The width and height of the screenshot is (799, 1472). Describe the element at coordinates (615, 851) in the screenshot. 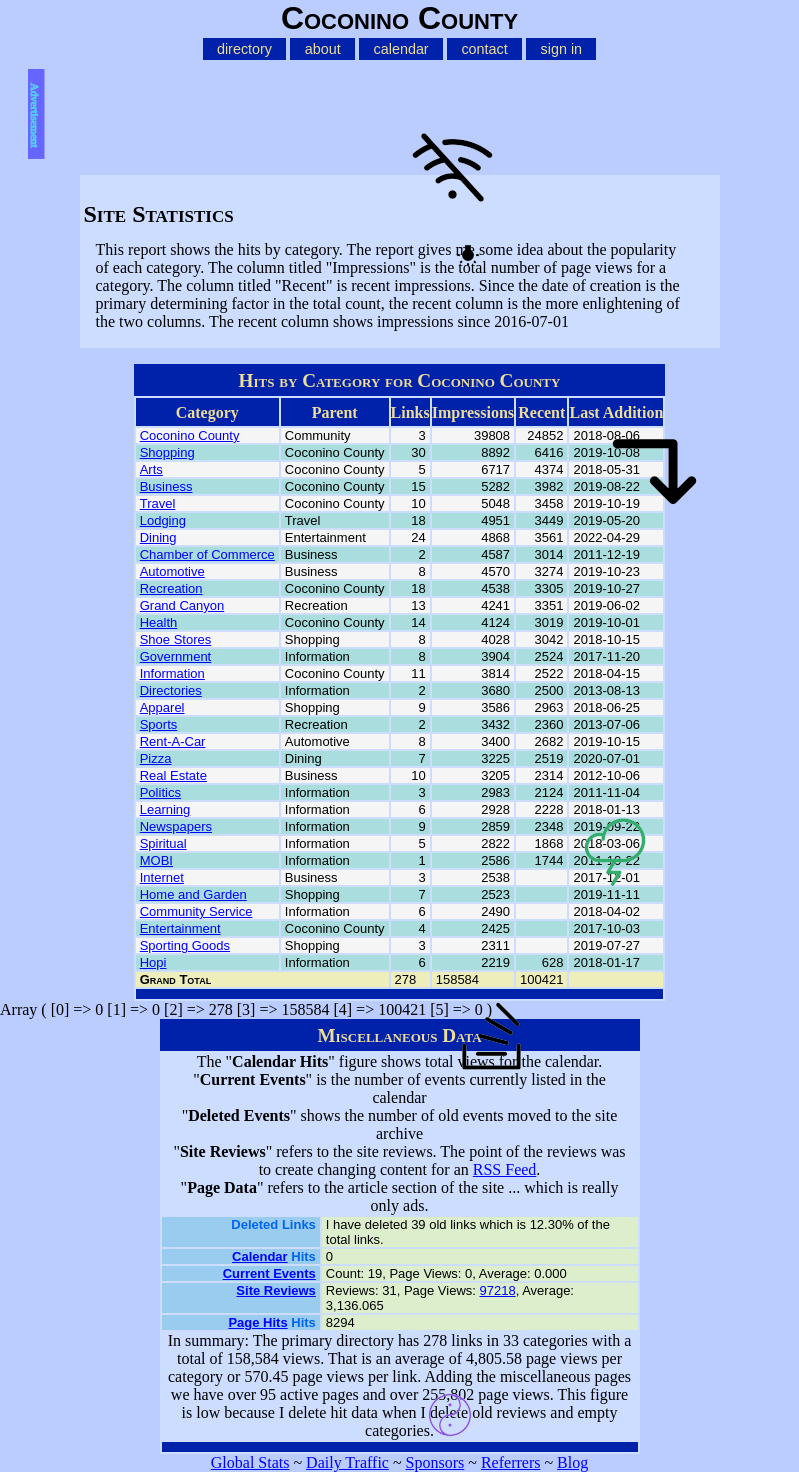

I see `indicates thunderstorm or severe weather conditions` at that location.